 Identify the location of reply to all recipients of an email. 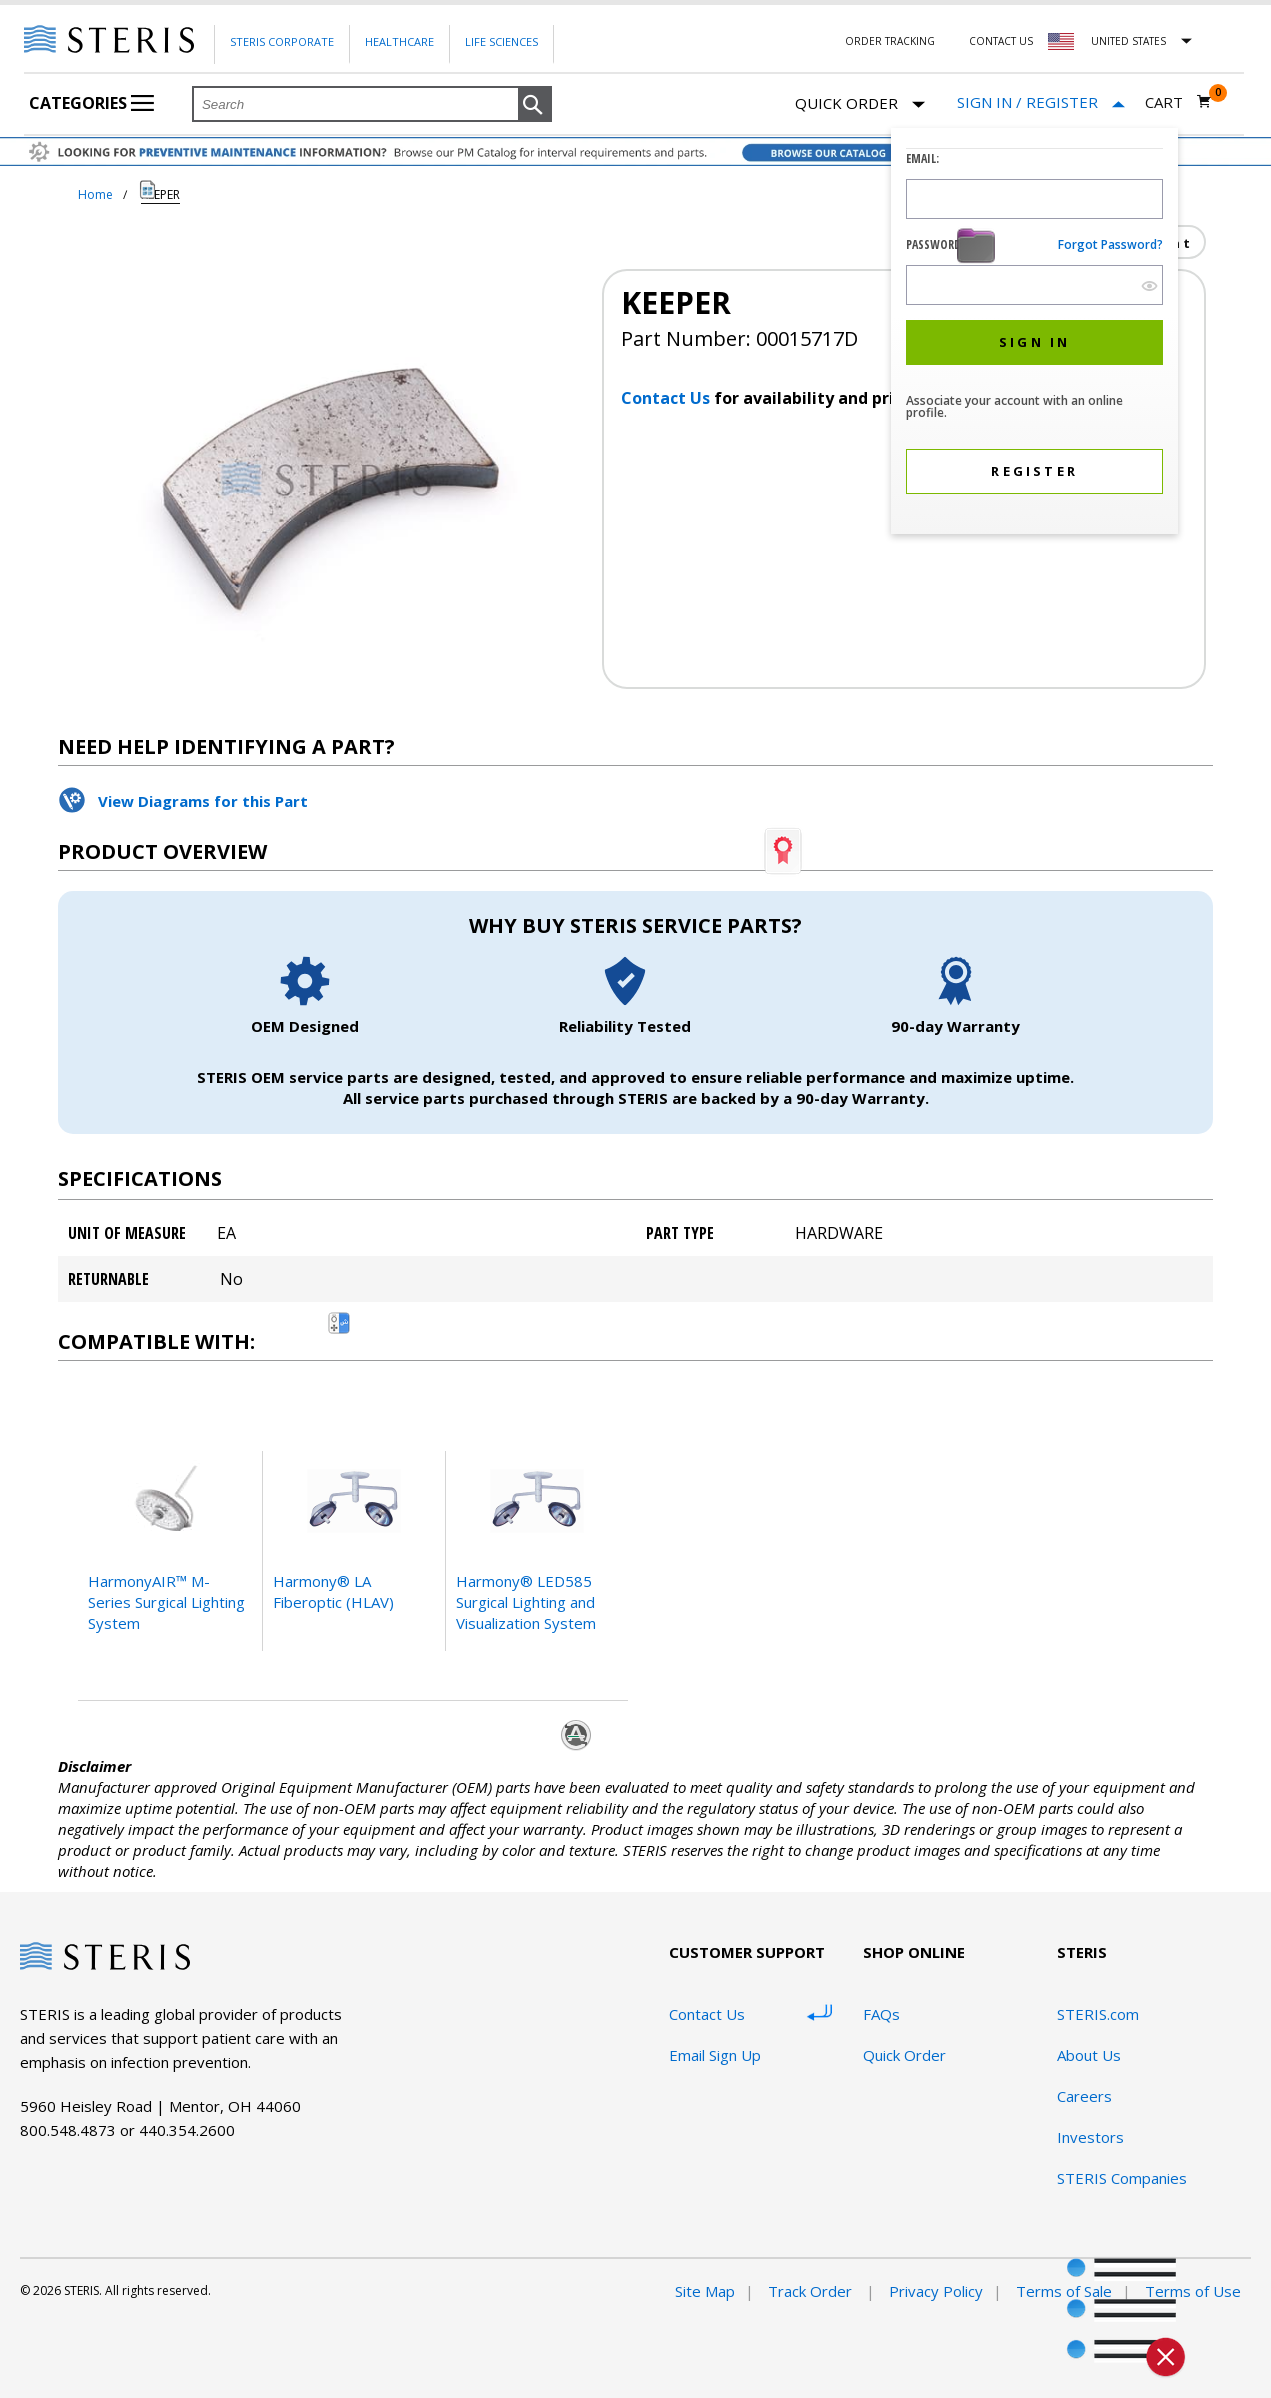
(819, 2011).